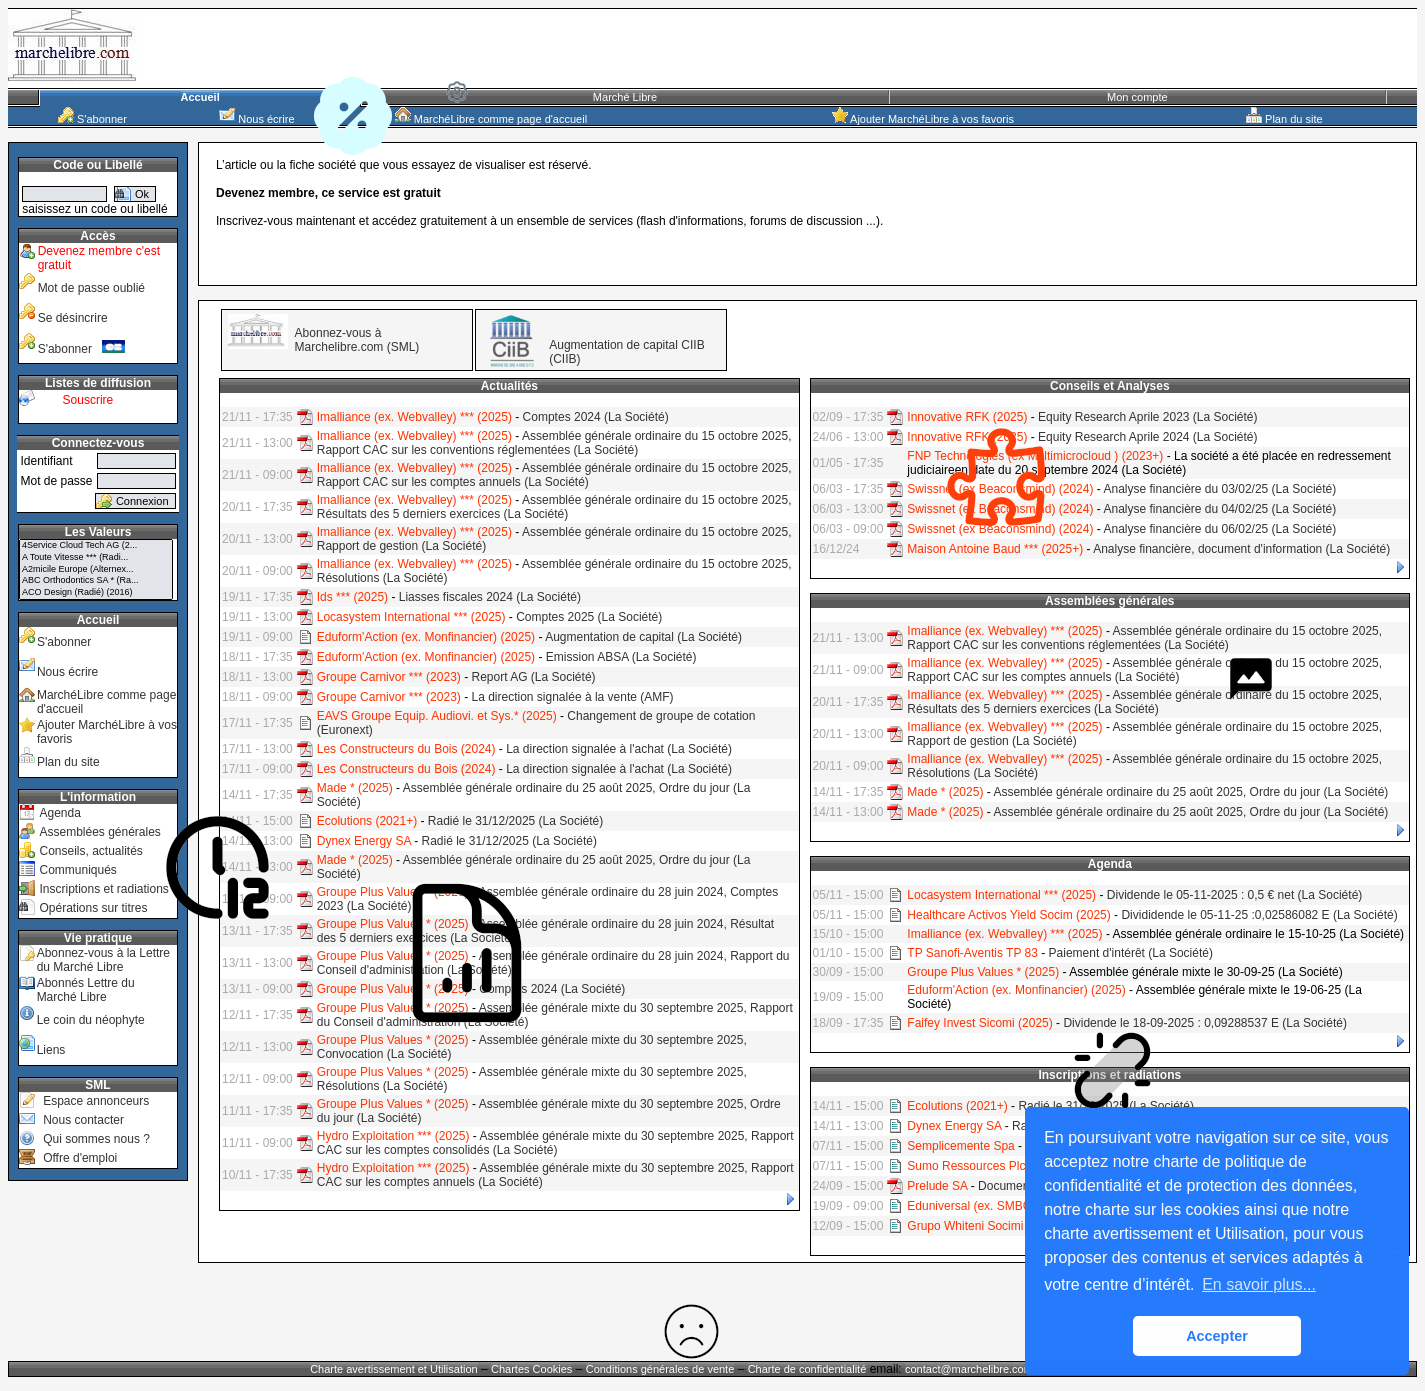 The width and height of the screenshot is (1425, 1391). I want to click on view time in 12-hour format, so click(217, 867).